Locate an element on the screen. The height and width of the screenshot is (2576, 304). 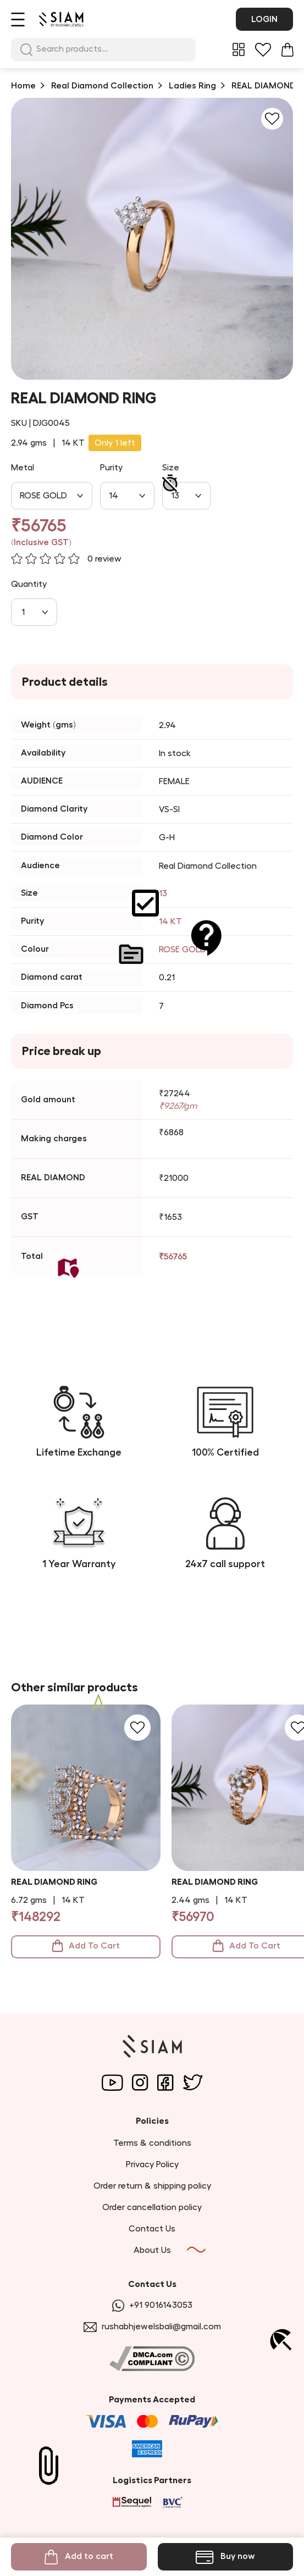
view map with marked location is located at coordinates (67, 1267).